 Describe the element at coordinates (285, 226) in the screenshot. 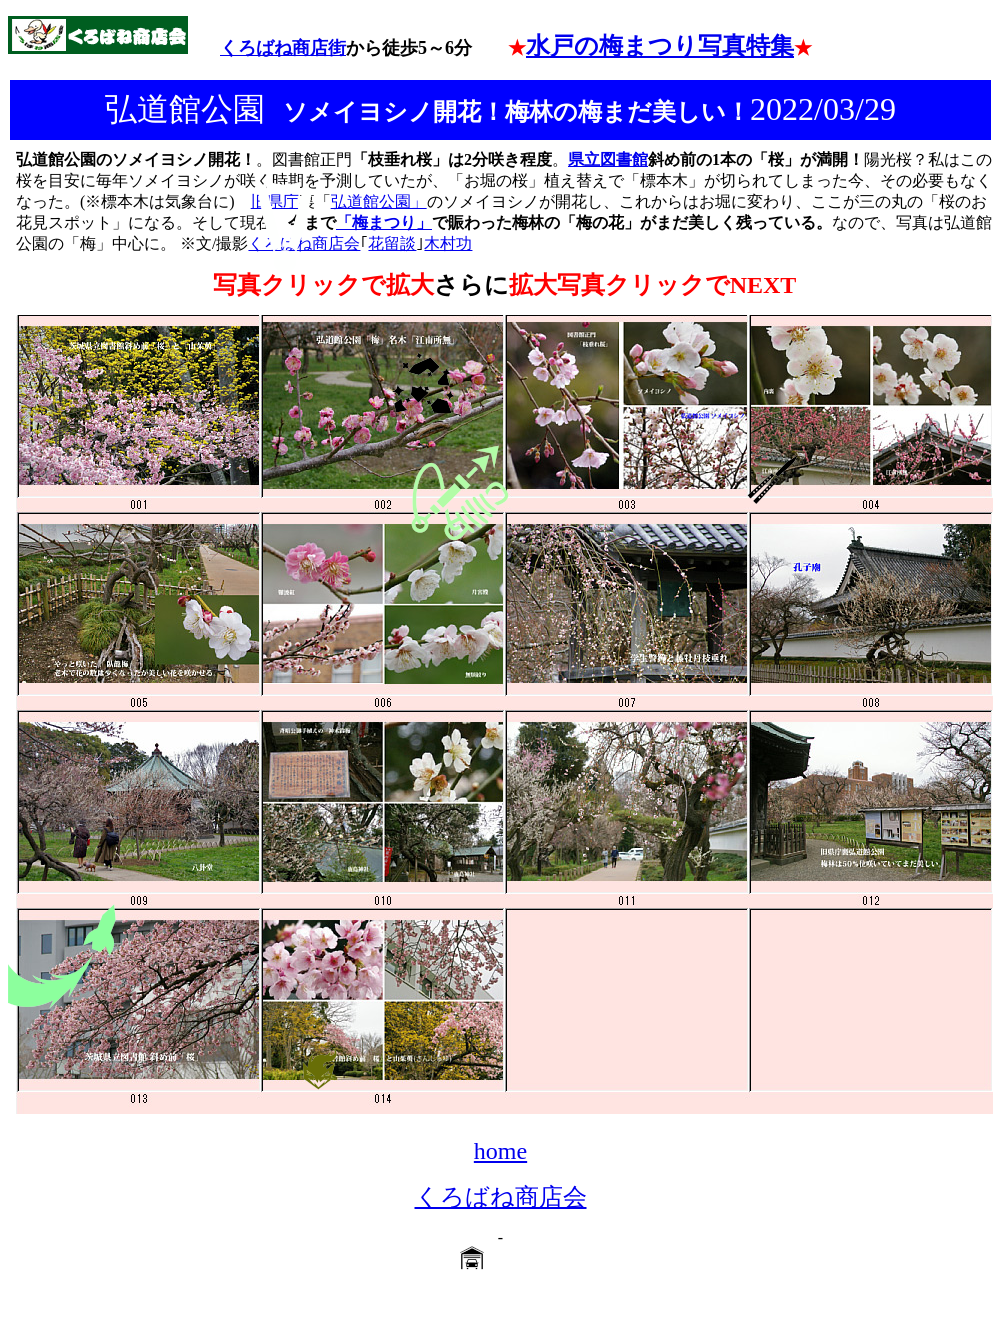

I see `view achievements or awards` at that location.